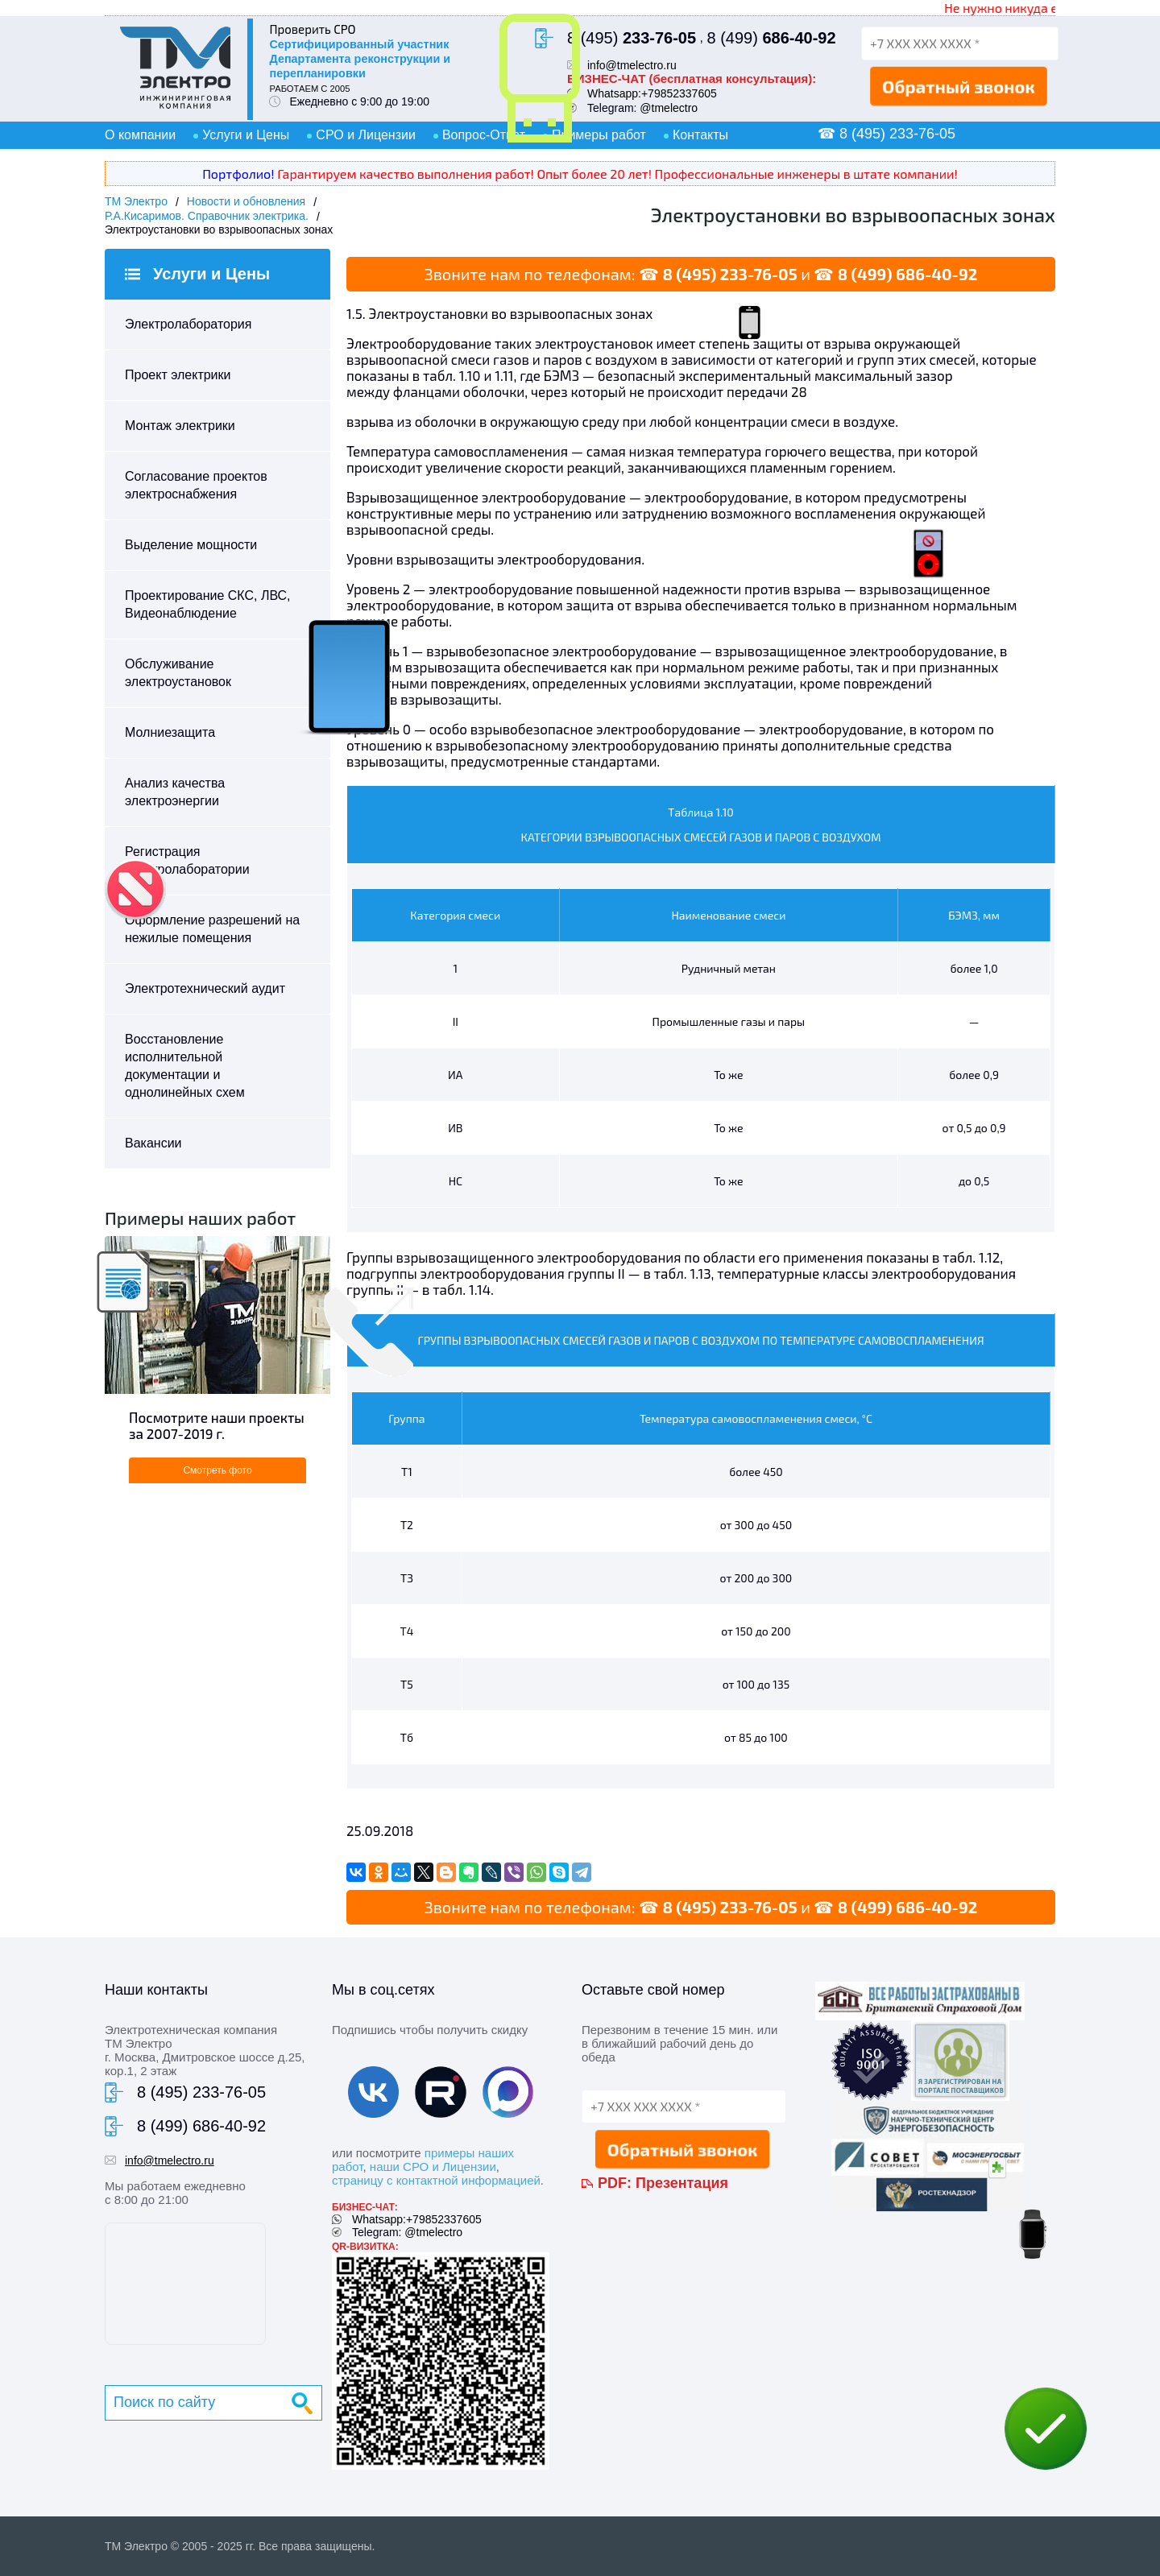 Image resolution: width=1160 pixels, height=2576 pixels. What do you see at coordinates (928, 553) in the screenshot?
I see `iPod device with sync error or connection issue` at bounding box center [928, 553].